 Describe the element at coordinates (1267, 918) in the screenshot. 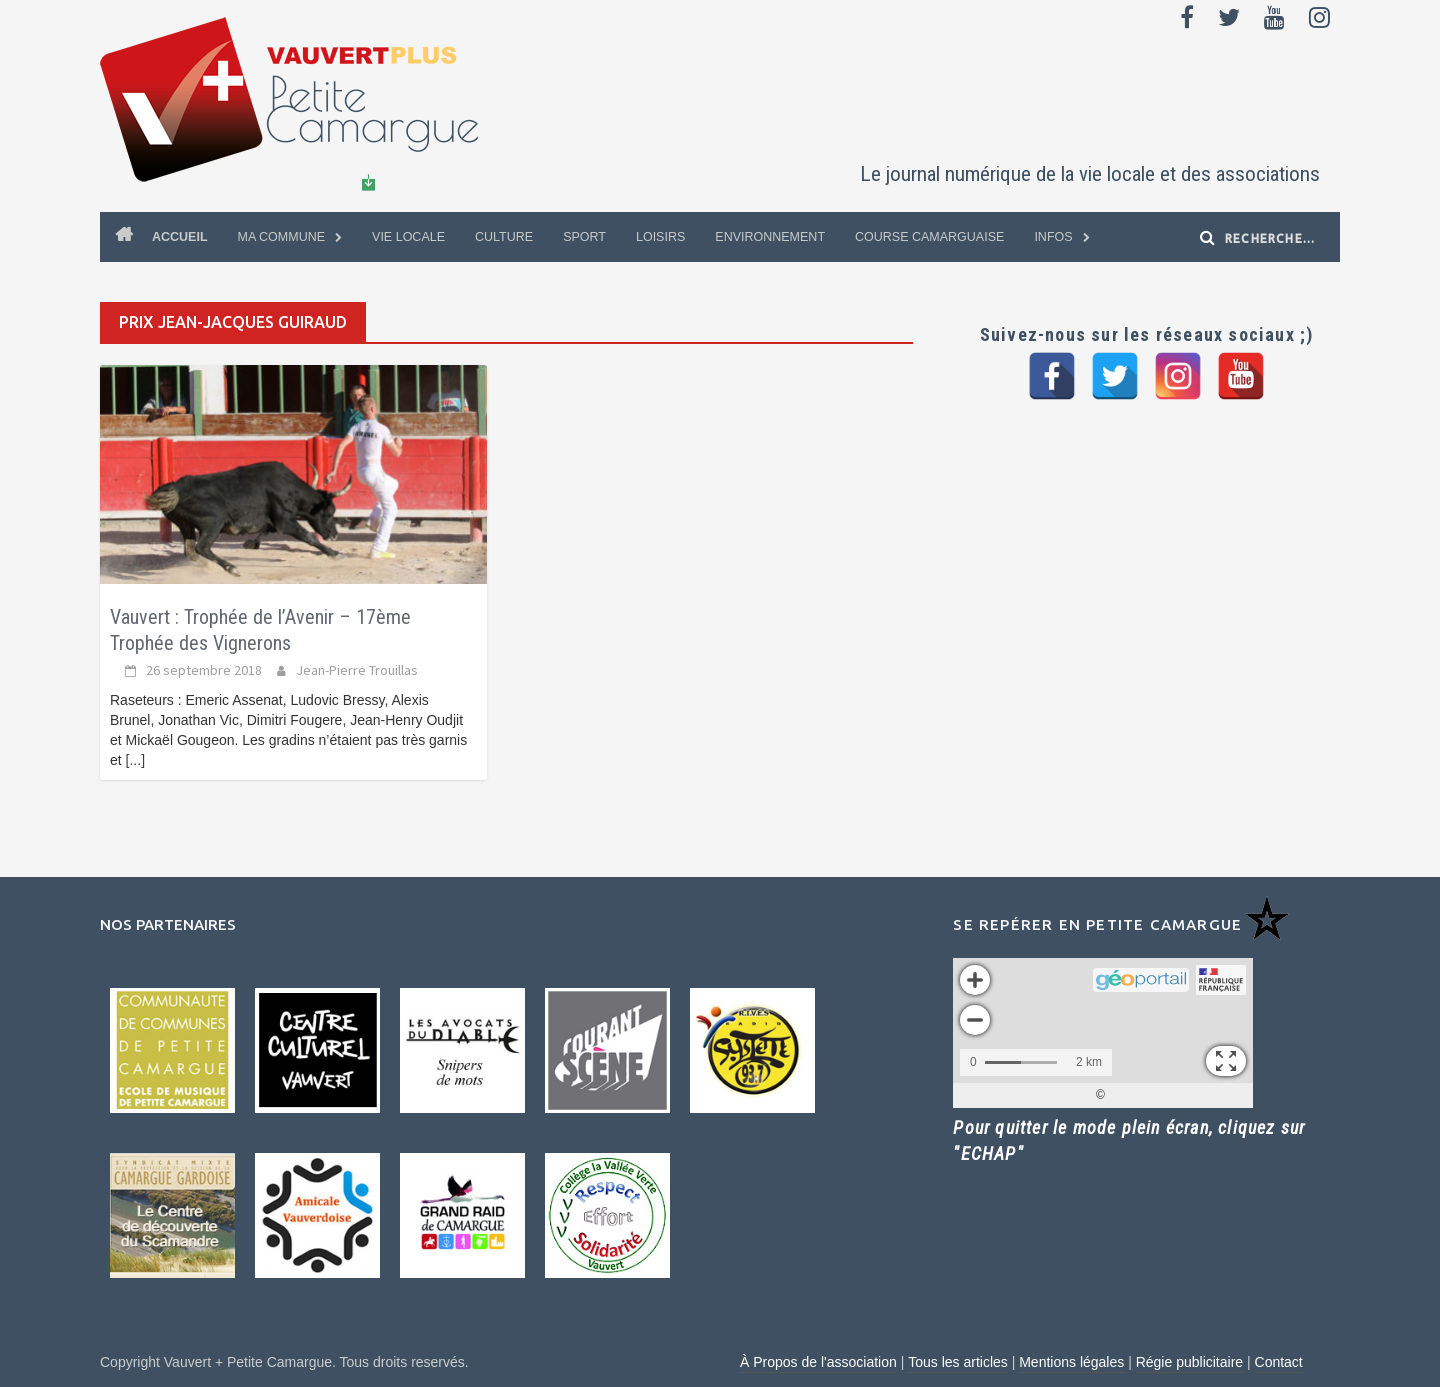

I see `rate or review an item` at that location.